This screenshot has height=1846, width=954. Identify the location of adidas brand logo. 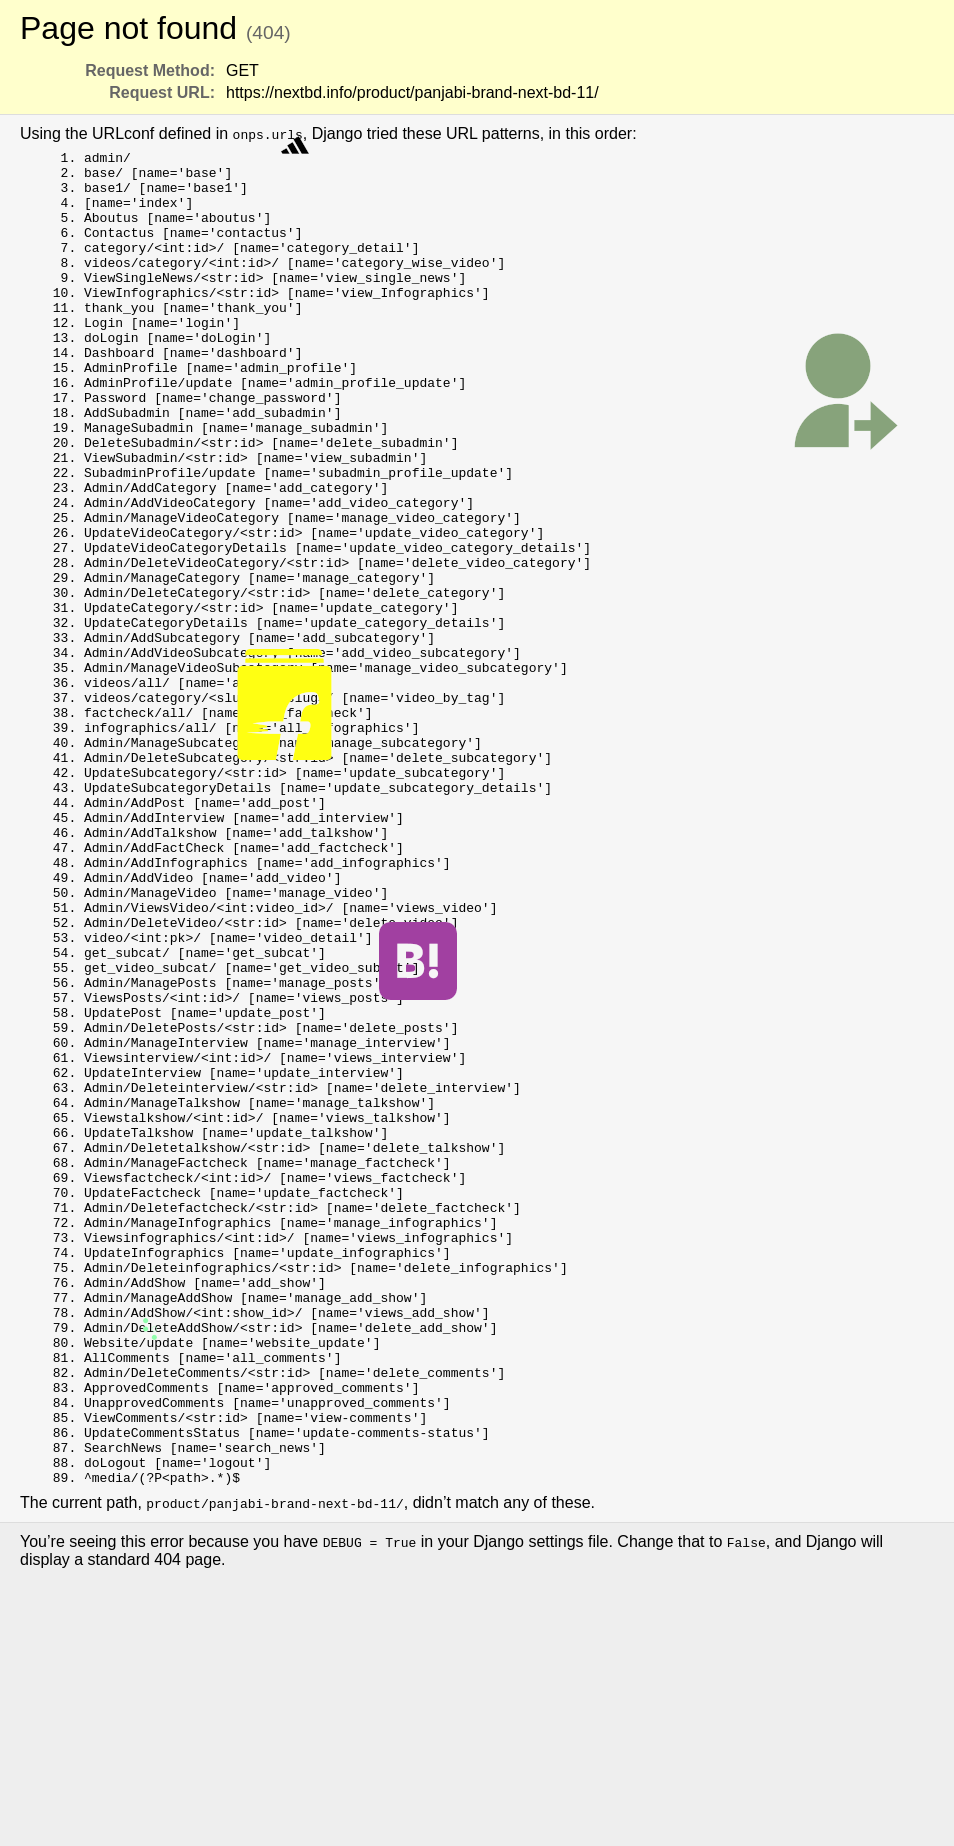
(295, 145).